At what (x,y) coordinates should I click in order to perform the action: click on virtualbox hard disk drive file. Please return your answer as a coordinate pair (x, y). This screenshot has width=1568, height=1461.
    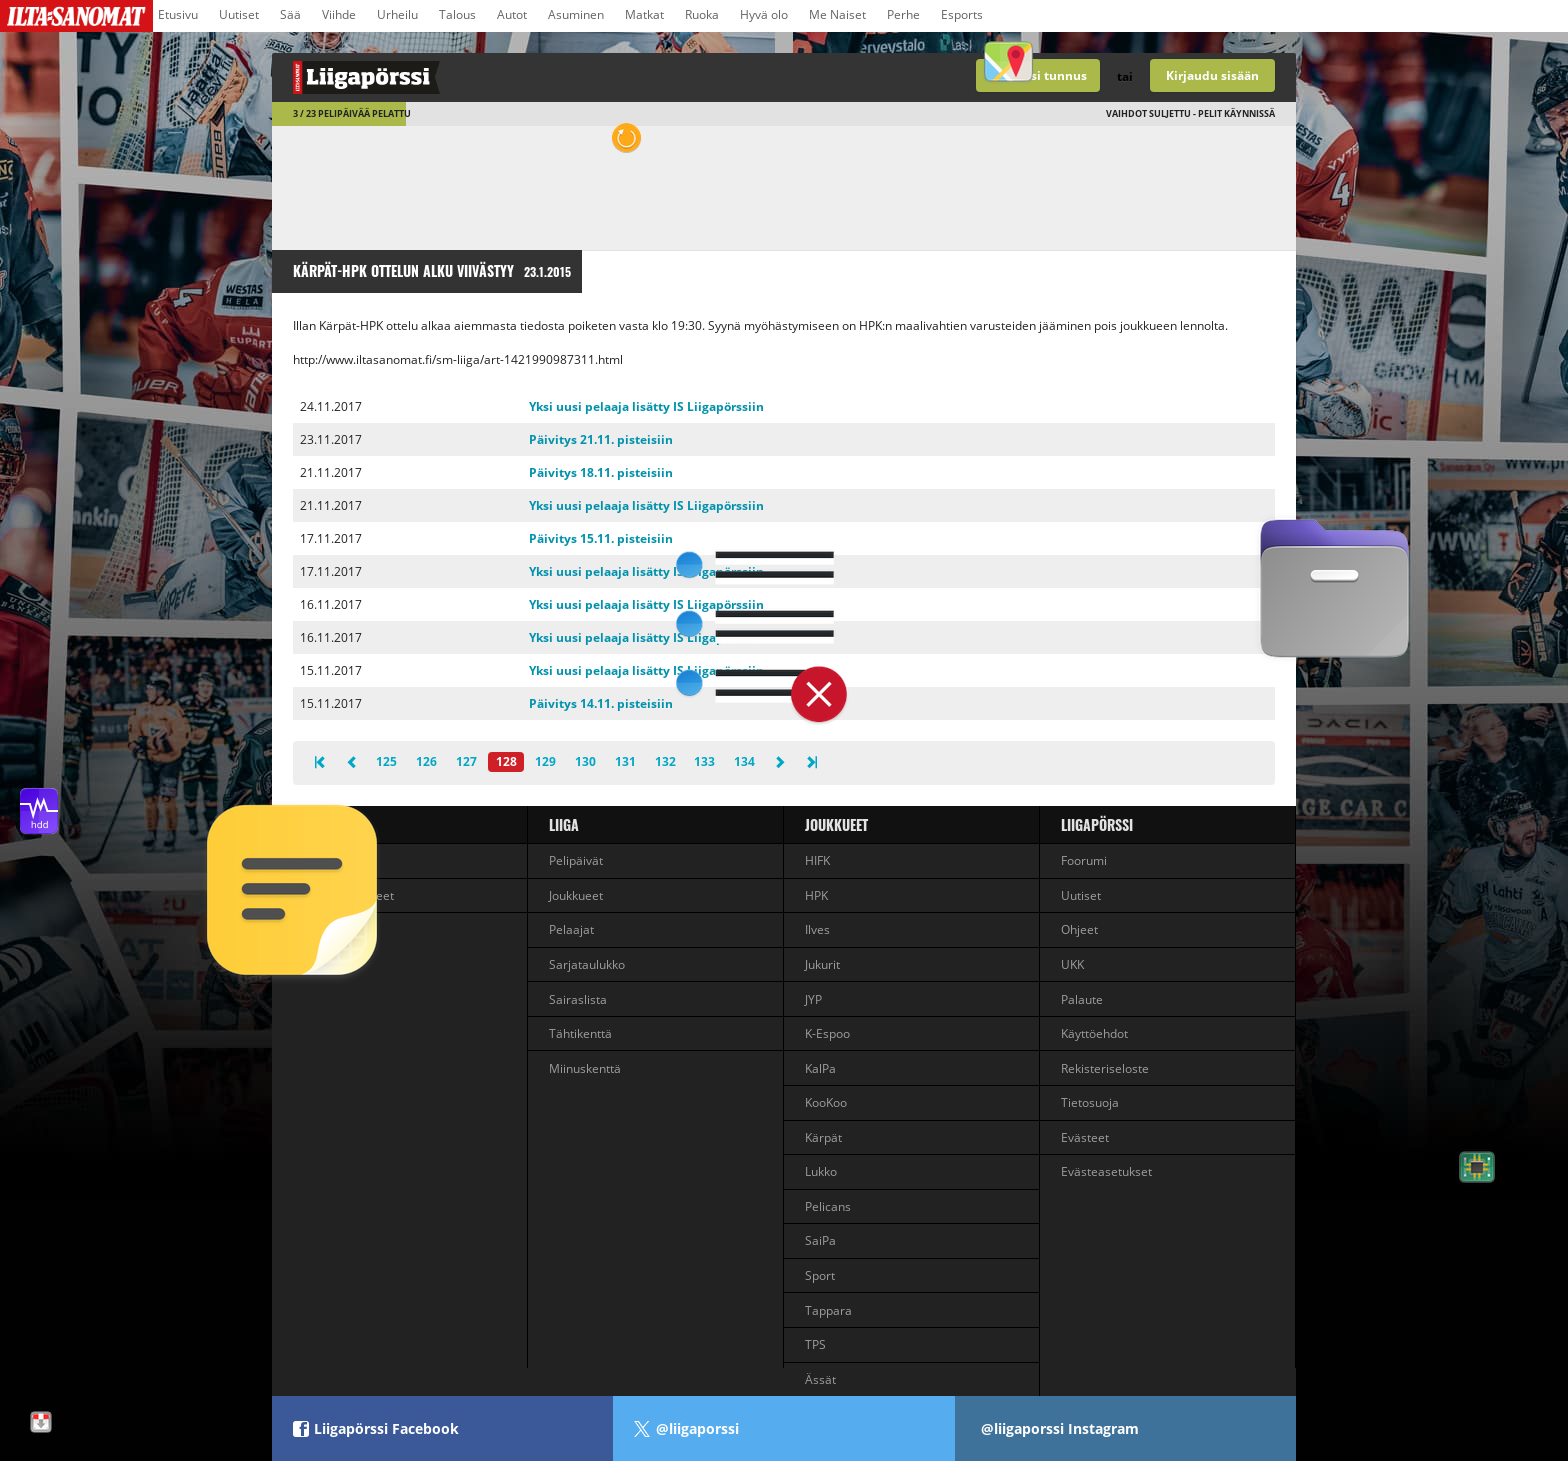
    Looking at the image, I should click on (39, 811).